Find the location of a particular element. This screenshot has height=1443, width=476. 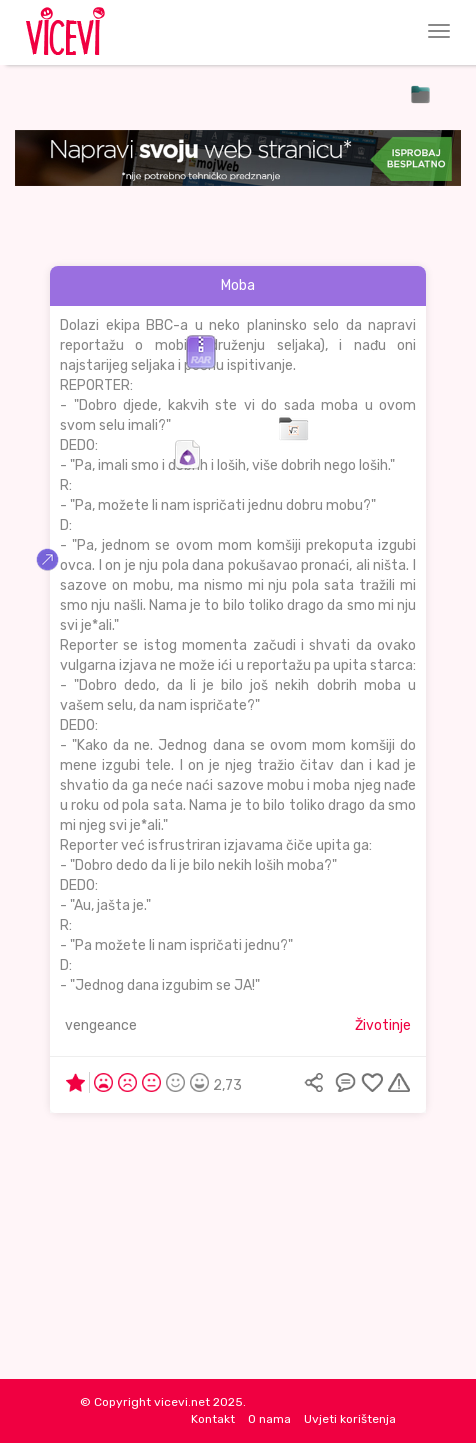

a compressed RAR archive file is located at coordinates (201, 352).